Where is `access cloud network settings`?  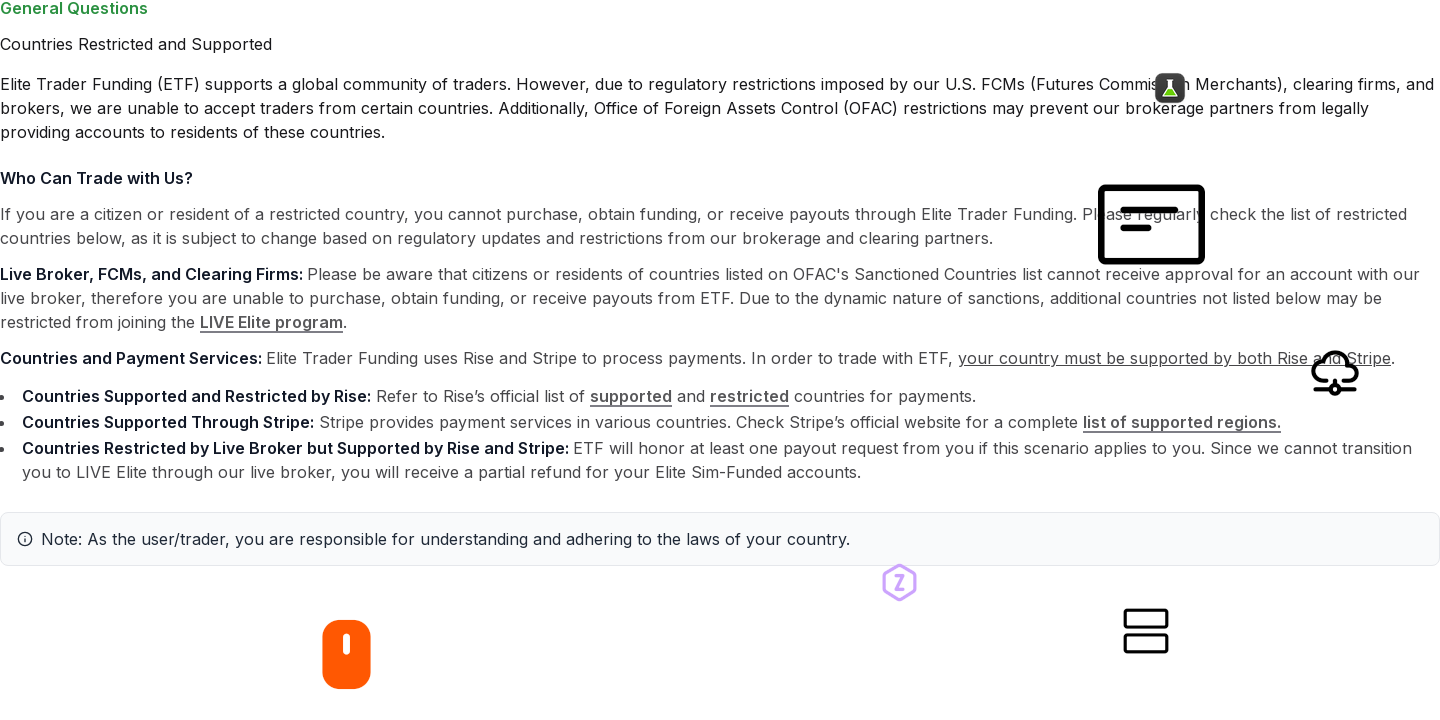
access cloud network settings is located at coordinates (1335, 372).